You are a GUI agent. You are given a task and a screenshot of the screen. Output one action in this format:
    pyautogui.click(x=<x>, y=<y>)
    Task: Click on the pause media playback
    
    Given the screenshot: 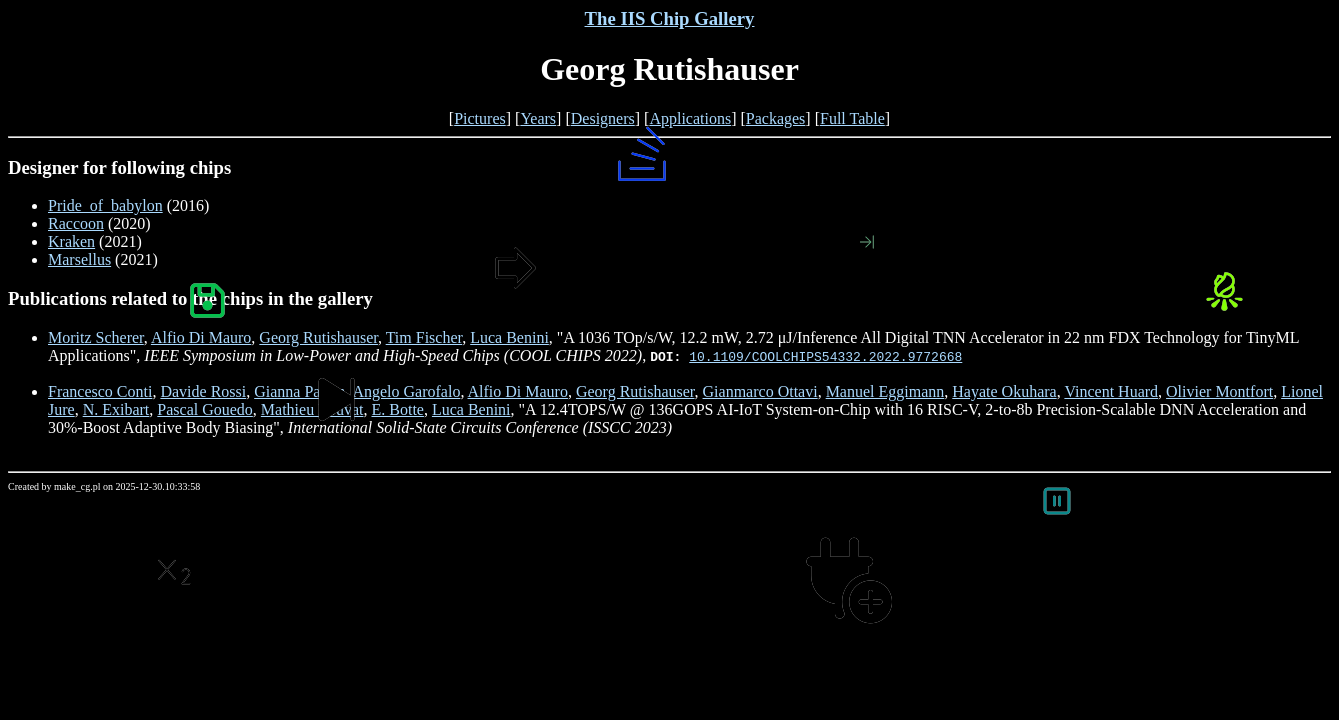 What is the action you would take?
    pyautogui.click(x=1057, y=501)
    